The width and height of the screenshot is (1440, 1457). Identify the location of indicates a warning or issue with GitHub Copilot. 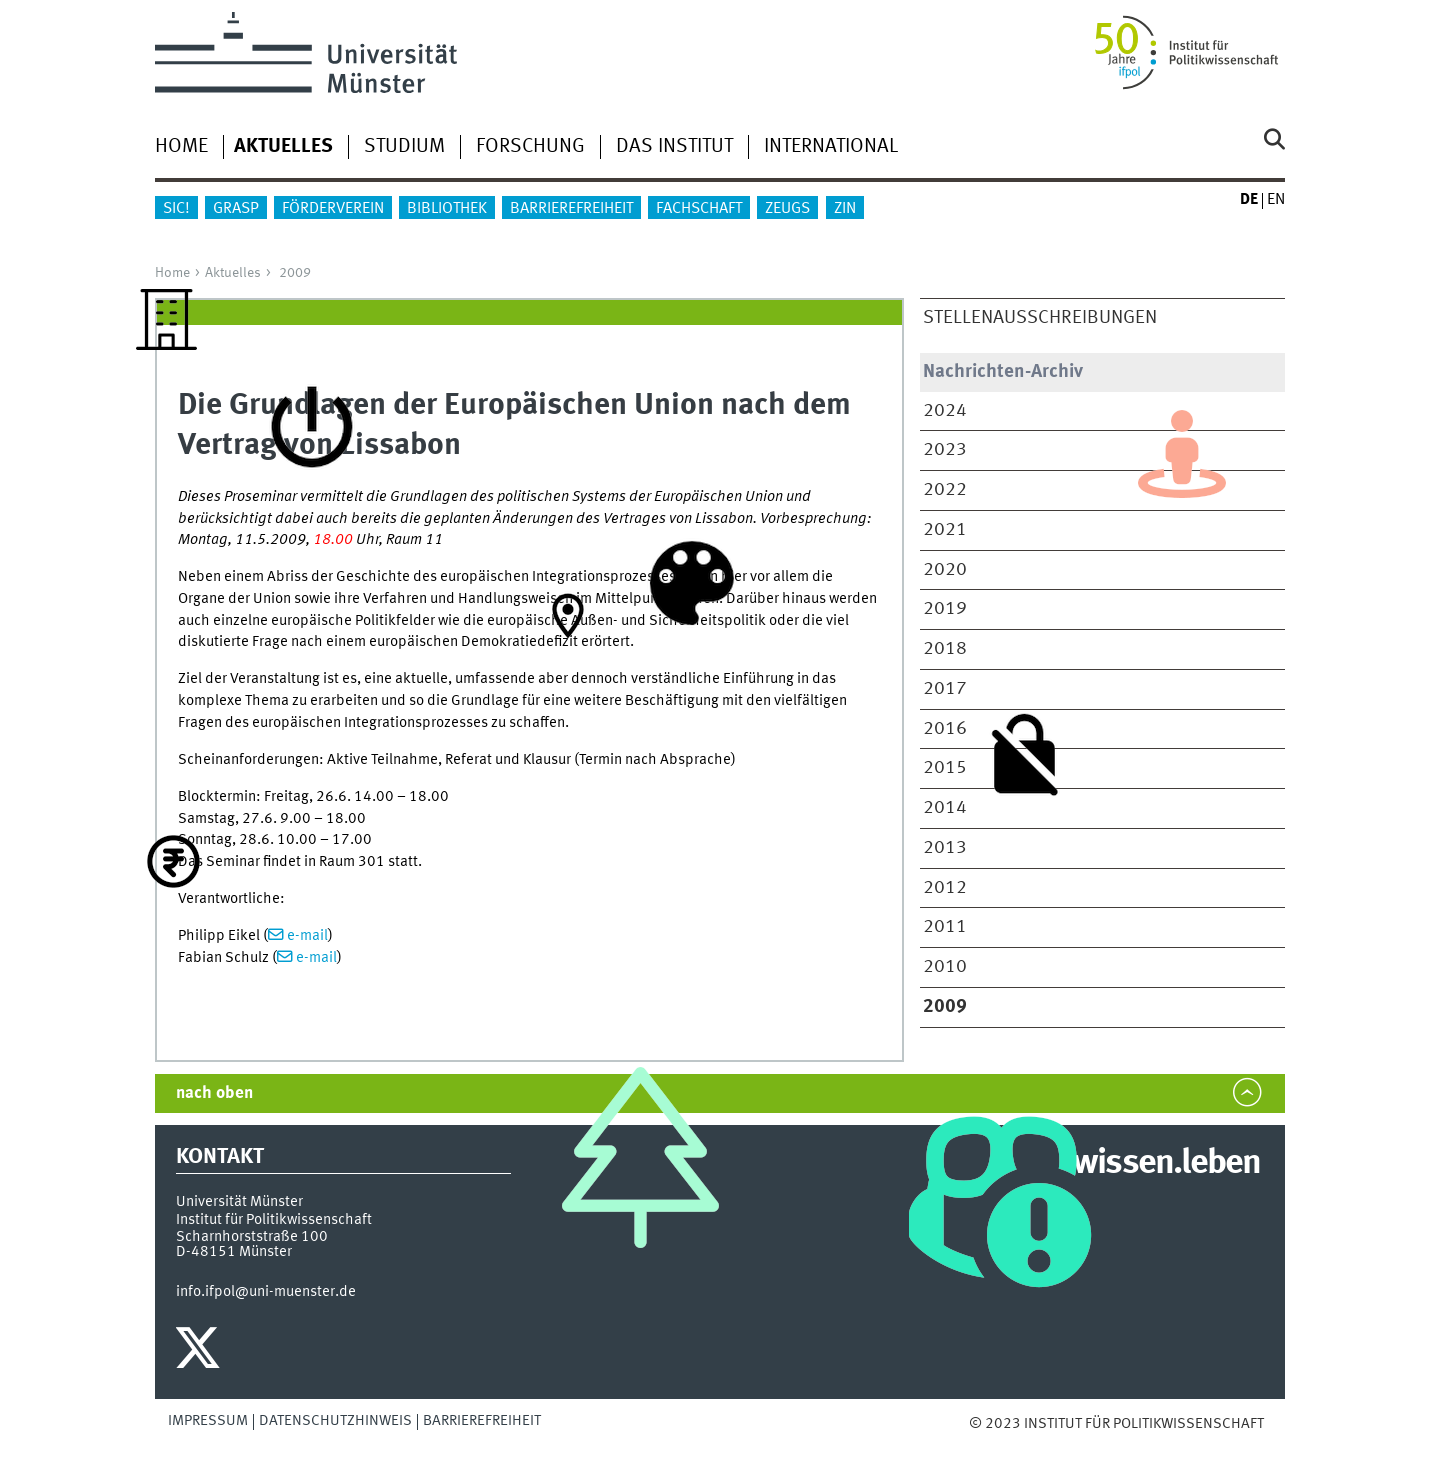
(1001, 1197).